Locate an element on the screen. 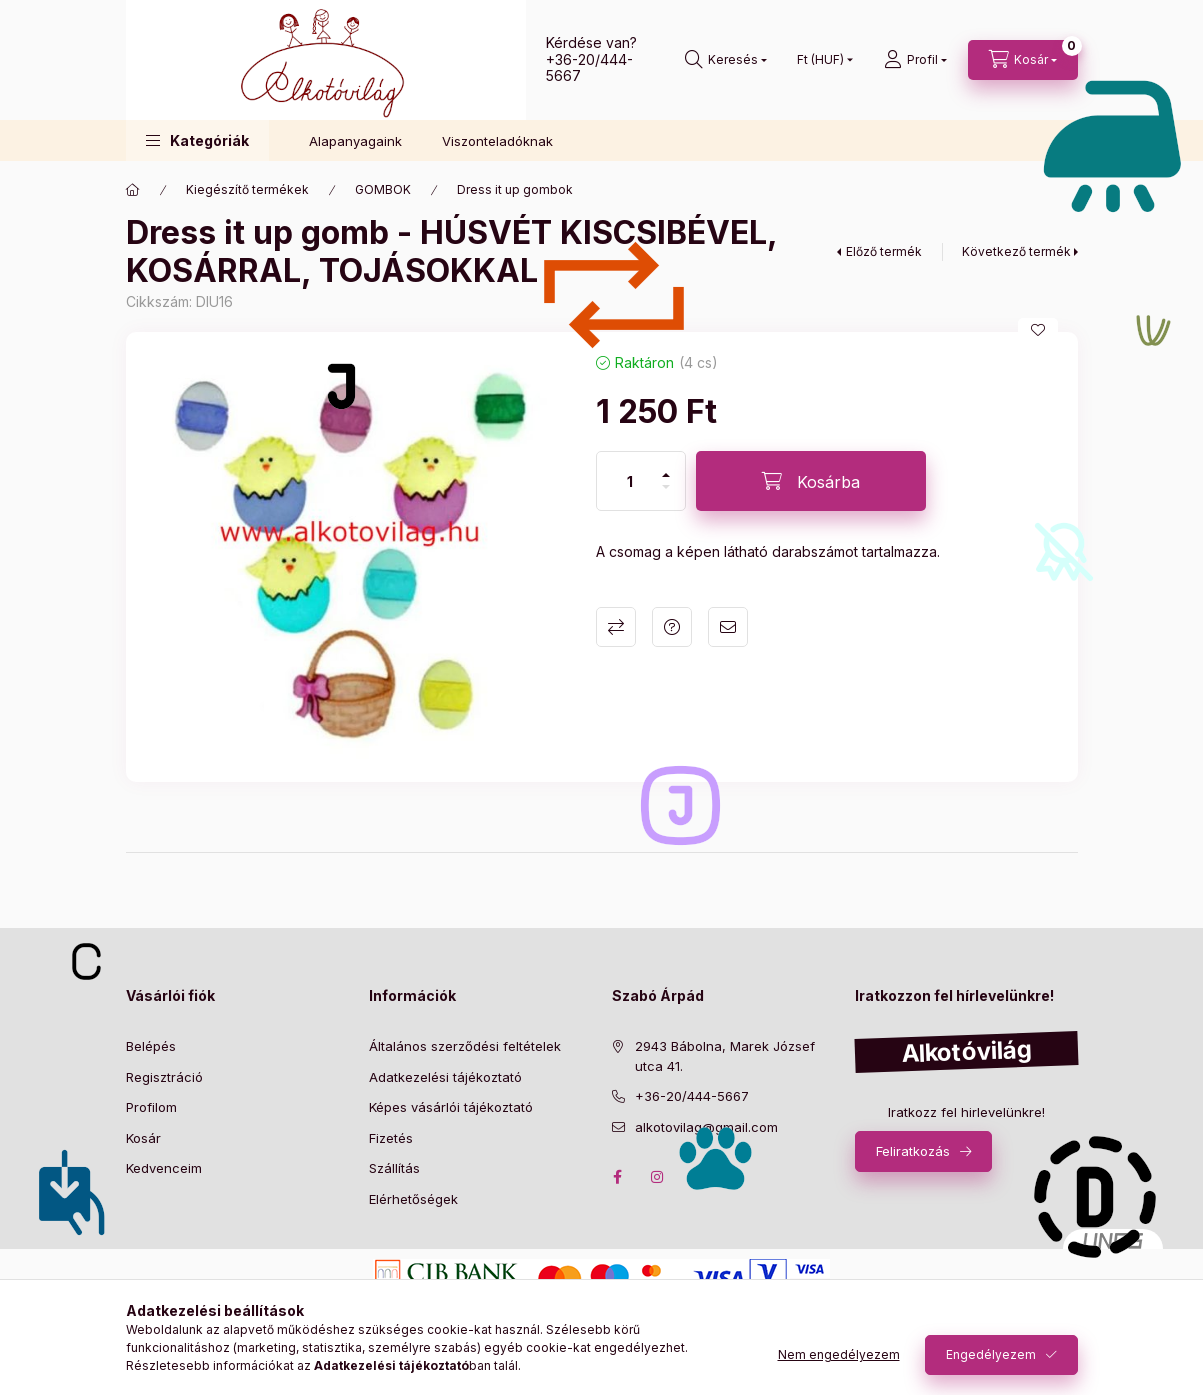  indicates a "C" grade or rating is located at coordinates (86, 961).